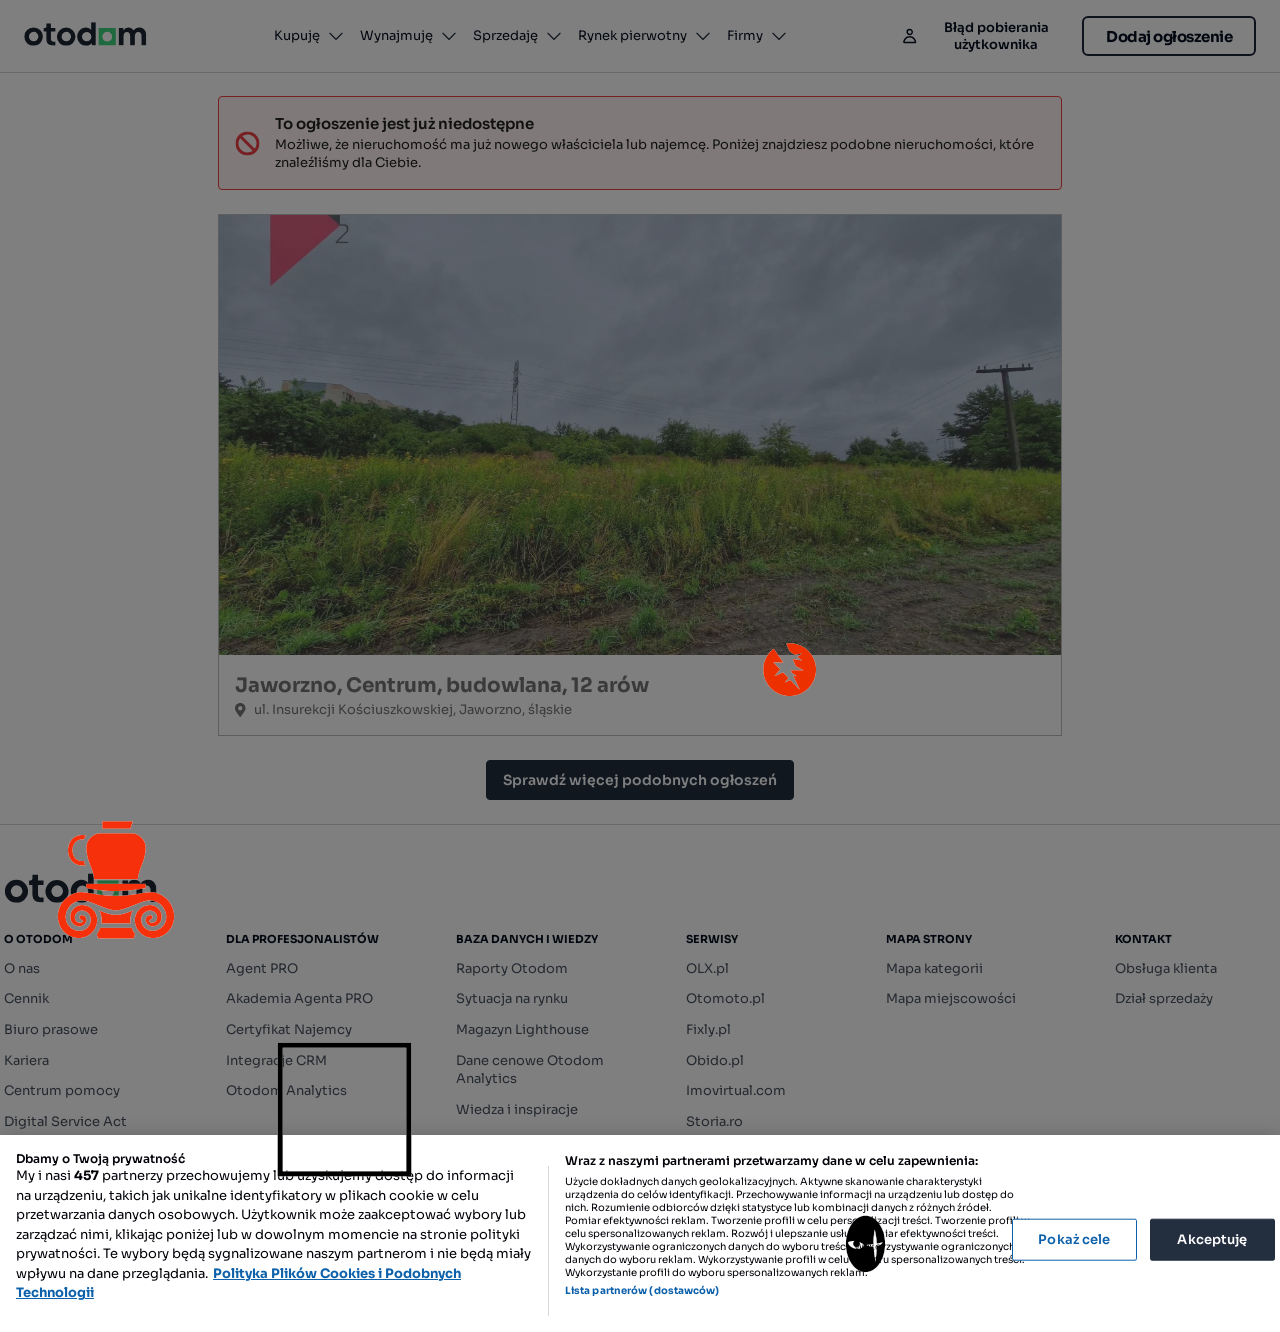 The height and width of the screenshot is (1332, 1280). I want to click on decorative item or artifact in a game inventory, so click(116, 879).